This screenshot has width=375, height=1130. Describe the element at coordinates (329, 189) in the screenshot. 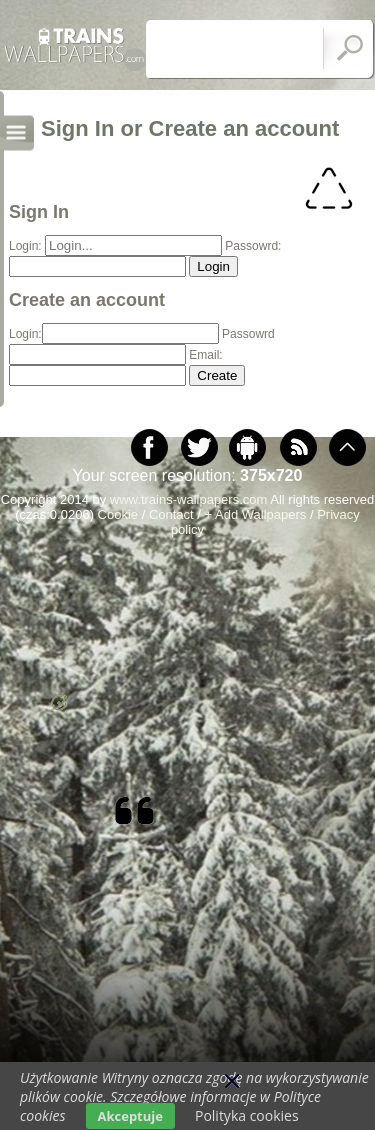

I see `indicates incomplete or pending status` at that location.